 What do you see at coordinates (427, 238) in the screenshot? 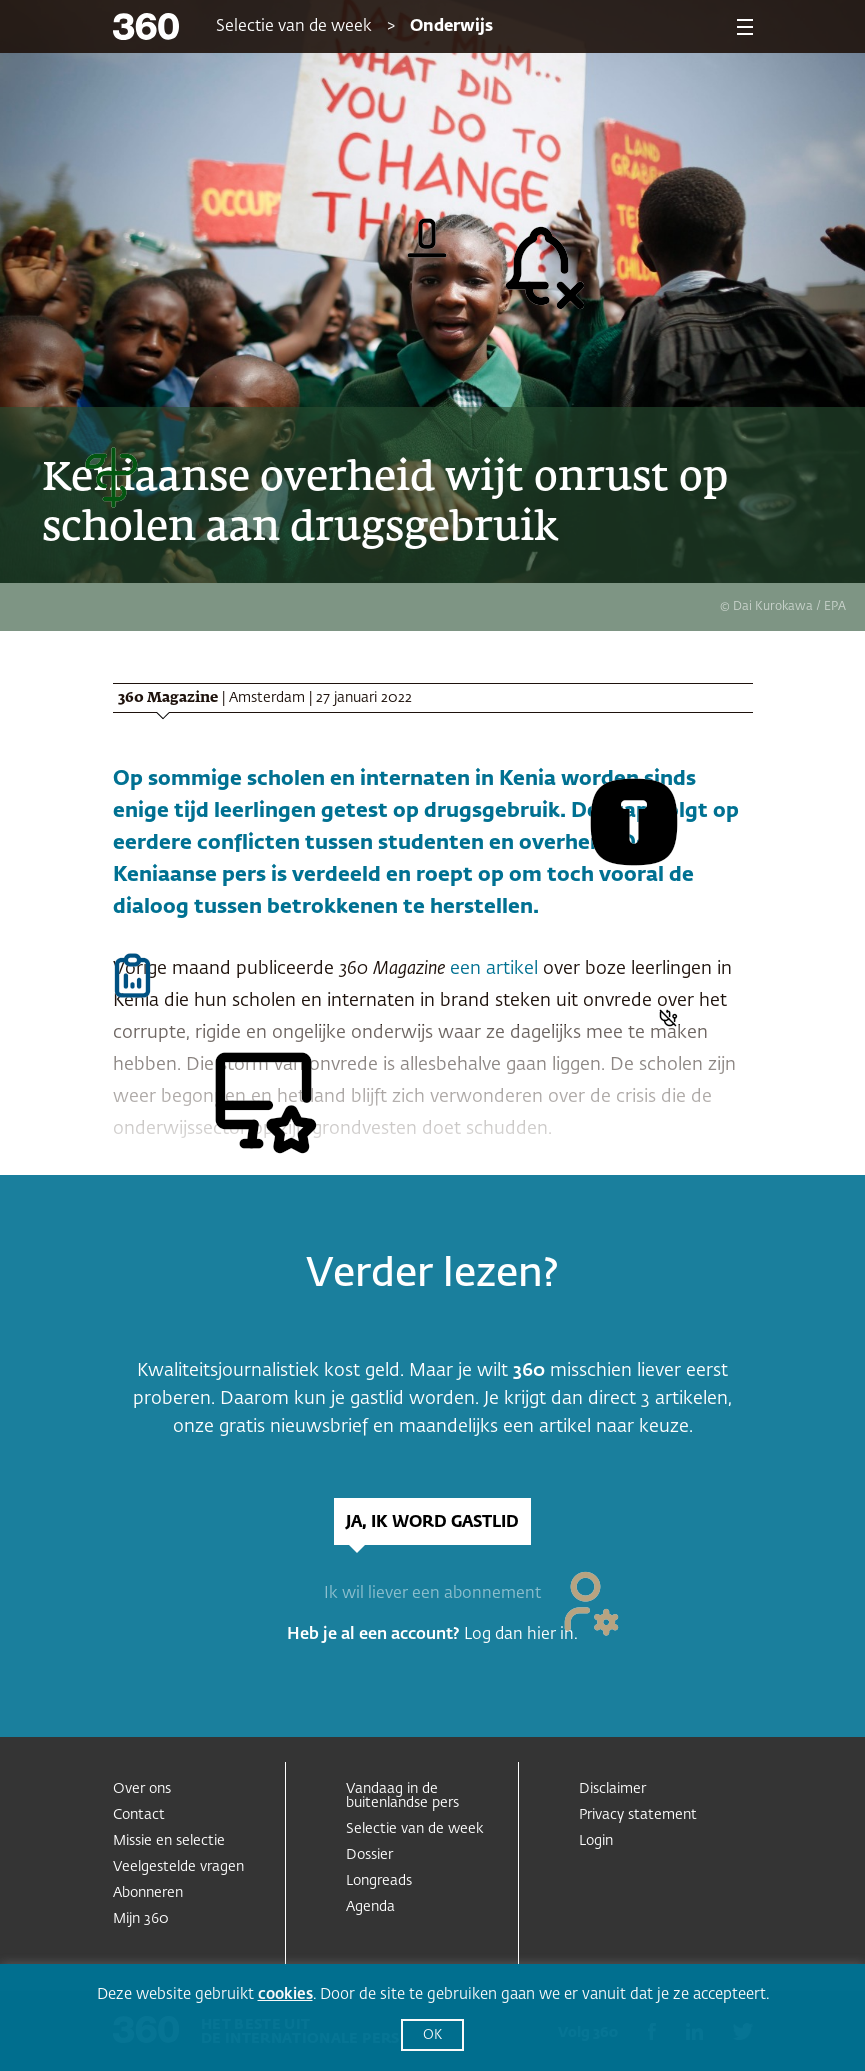
I see `align selected elements to the bottom` at bounding box center [427, 238].